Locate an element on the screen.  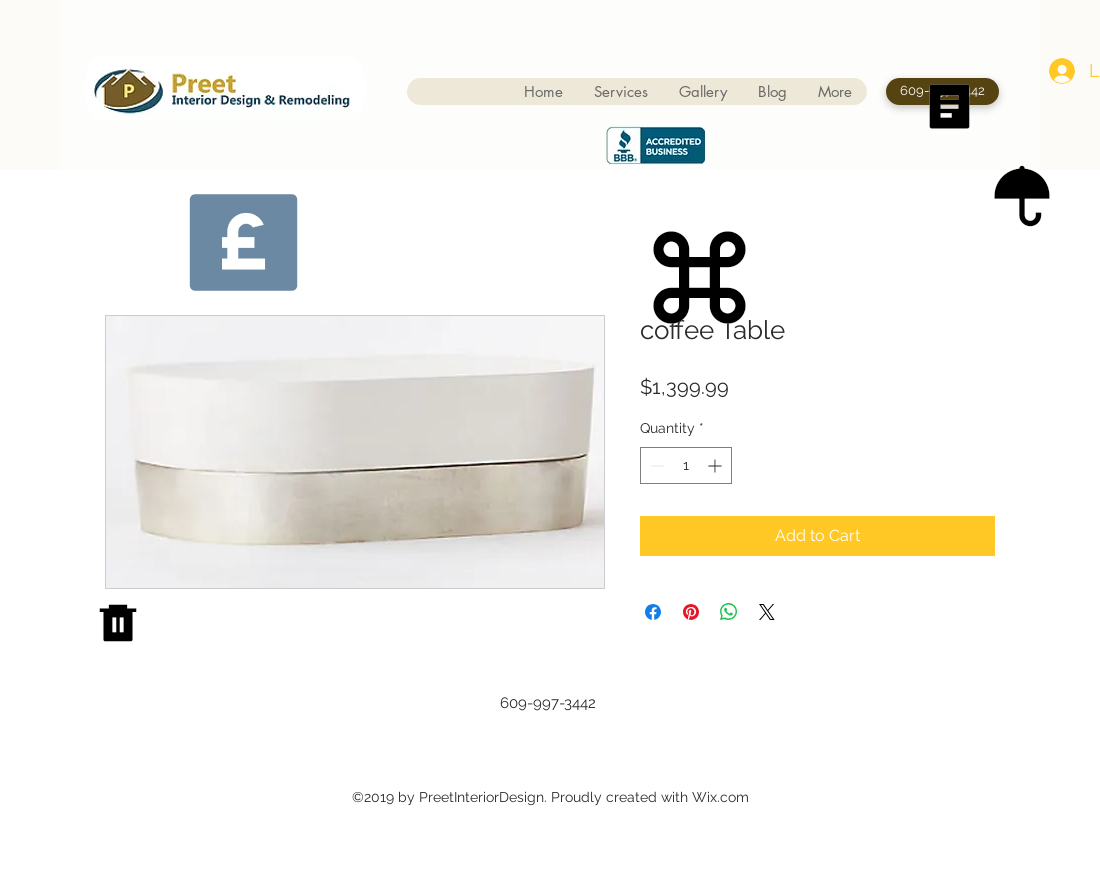
delete selected item is located at coordinates (118, 623).